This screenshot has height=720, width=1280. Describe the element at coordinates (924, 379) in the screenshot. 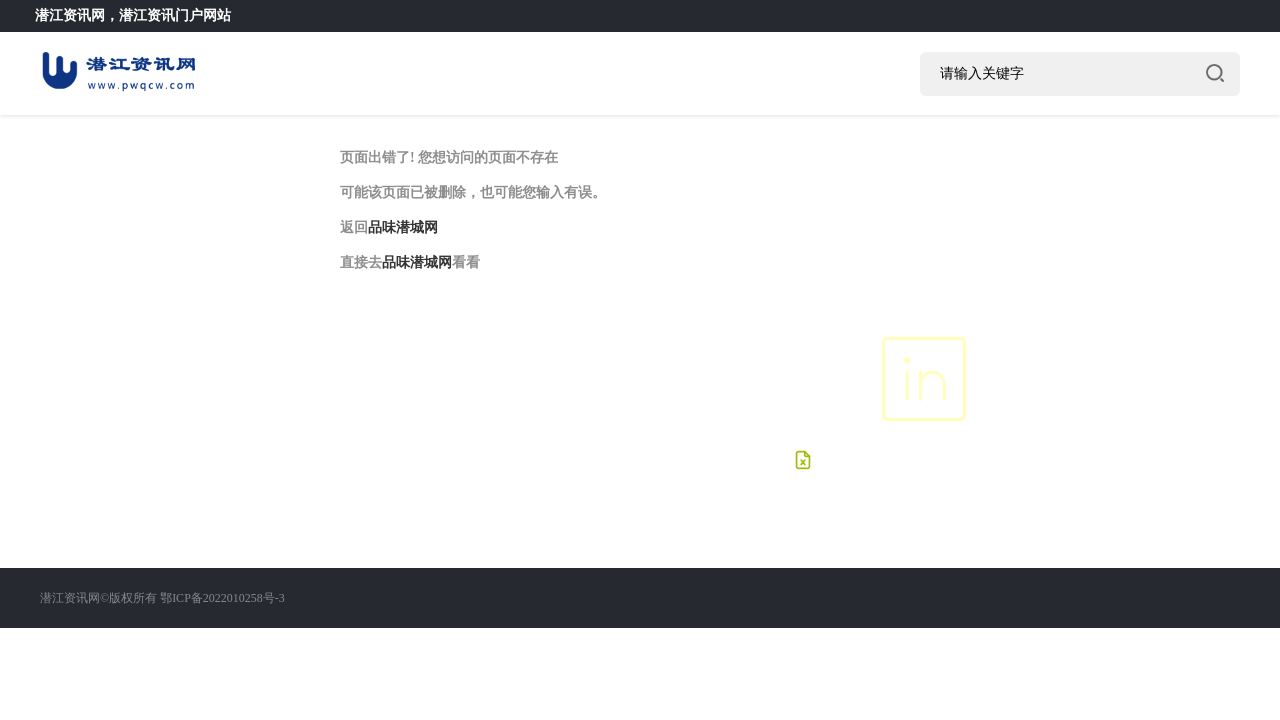

I see `open LinkedIn profile or page` at that location.